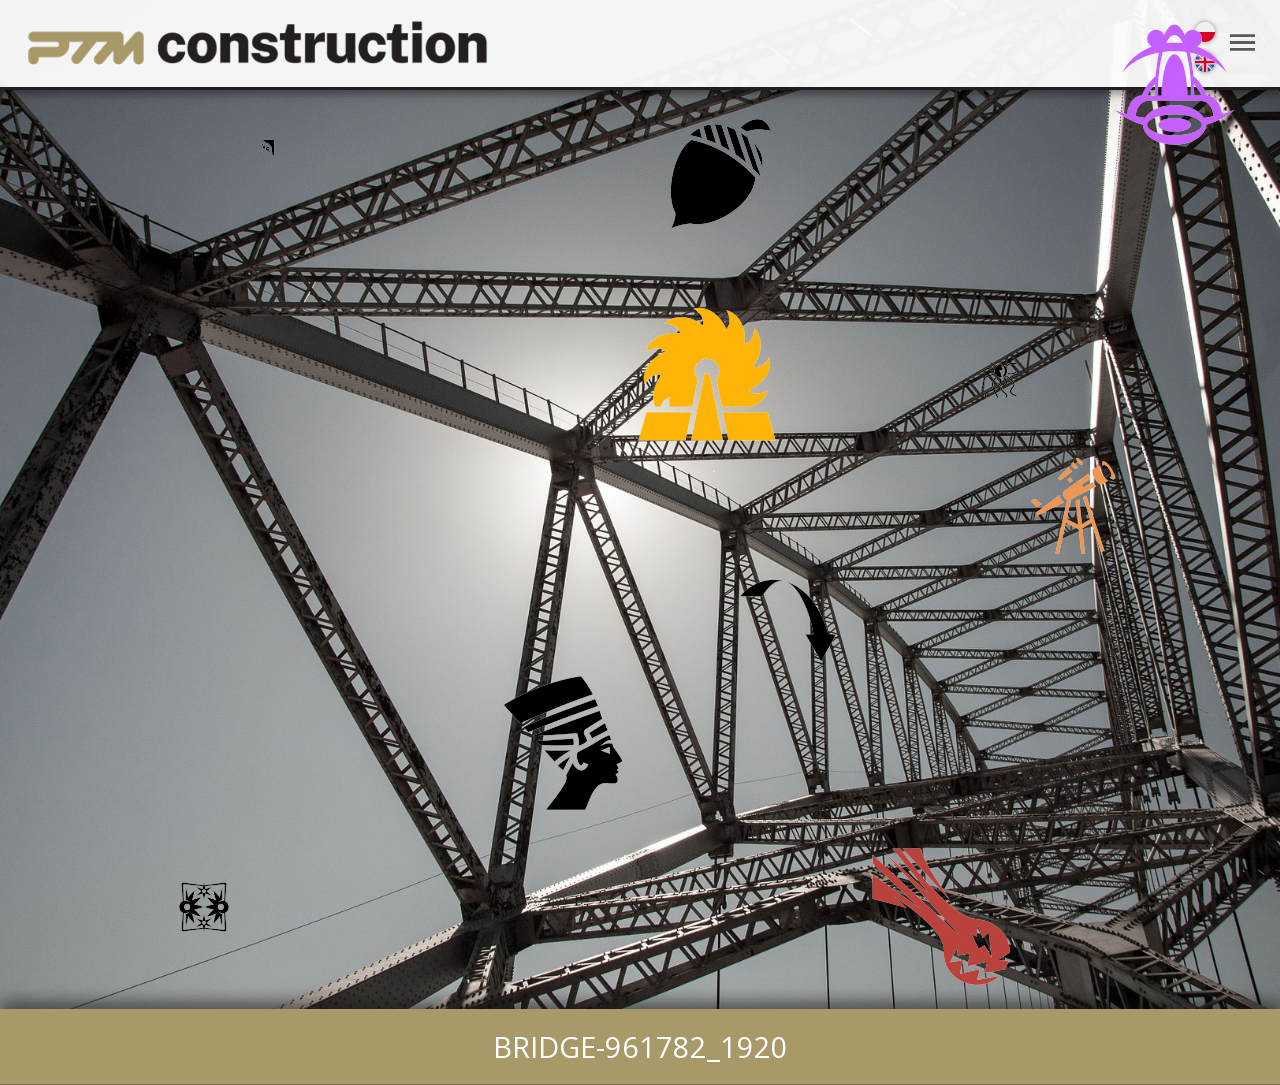 The width and height of the screenshot is (1280, 1085). Describe the element at coordinates (787, 620) in the screenshot. I see `rotate view to overhead perspective` at that location.